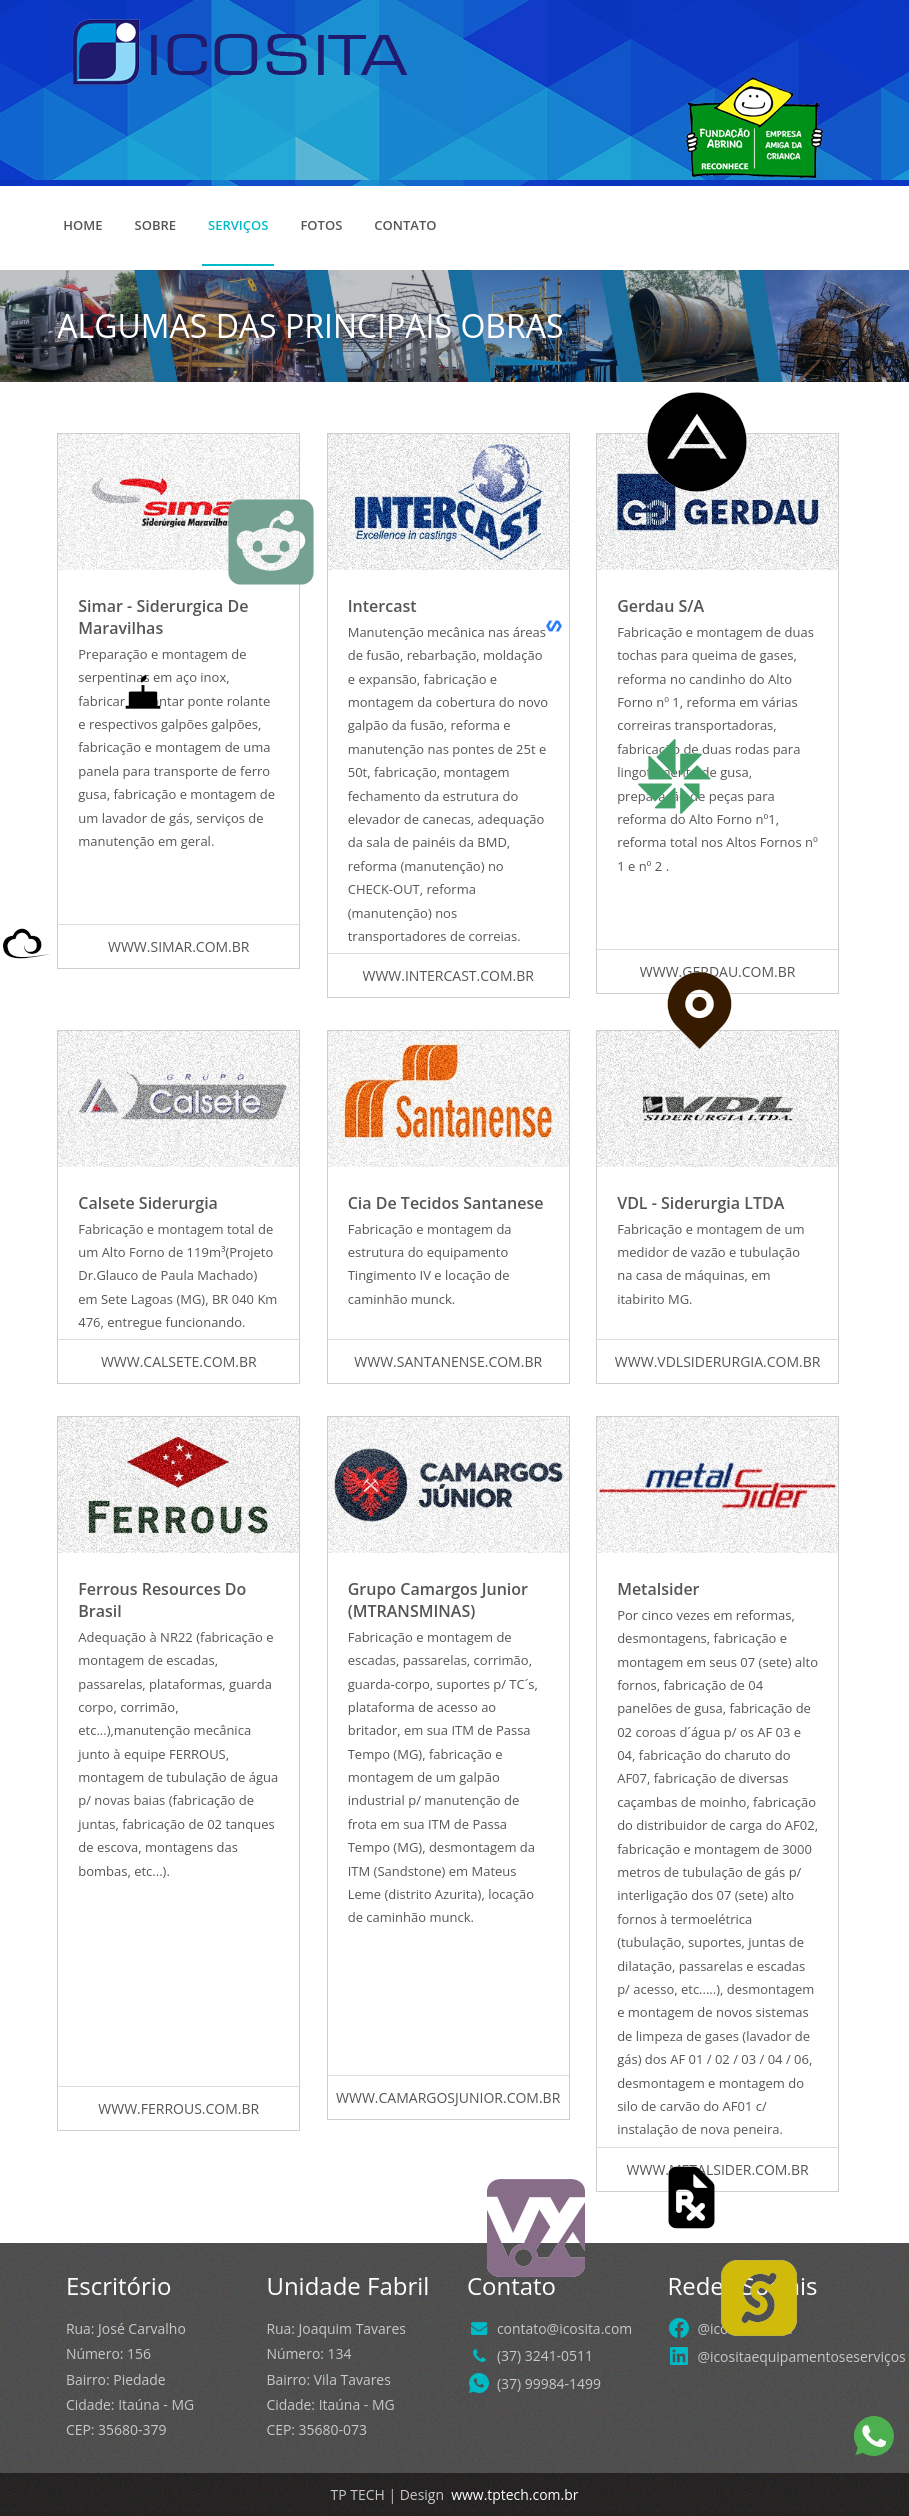 The width and height of the screenshot is (909, 2516). What do you see at coordinates (554, 626) in the screenshot?
I see `polymer project logo` at bounding box center [554, 626].